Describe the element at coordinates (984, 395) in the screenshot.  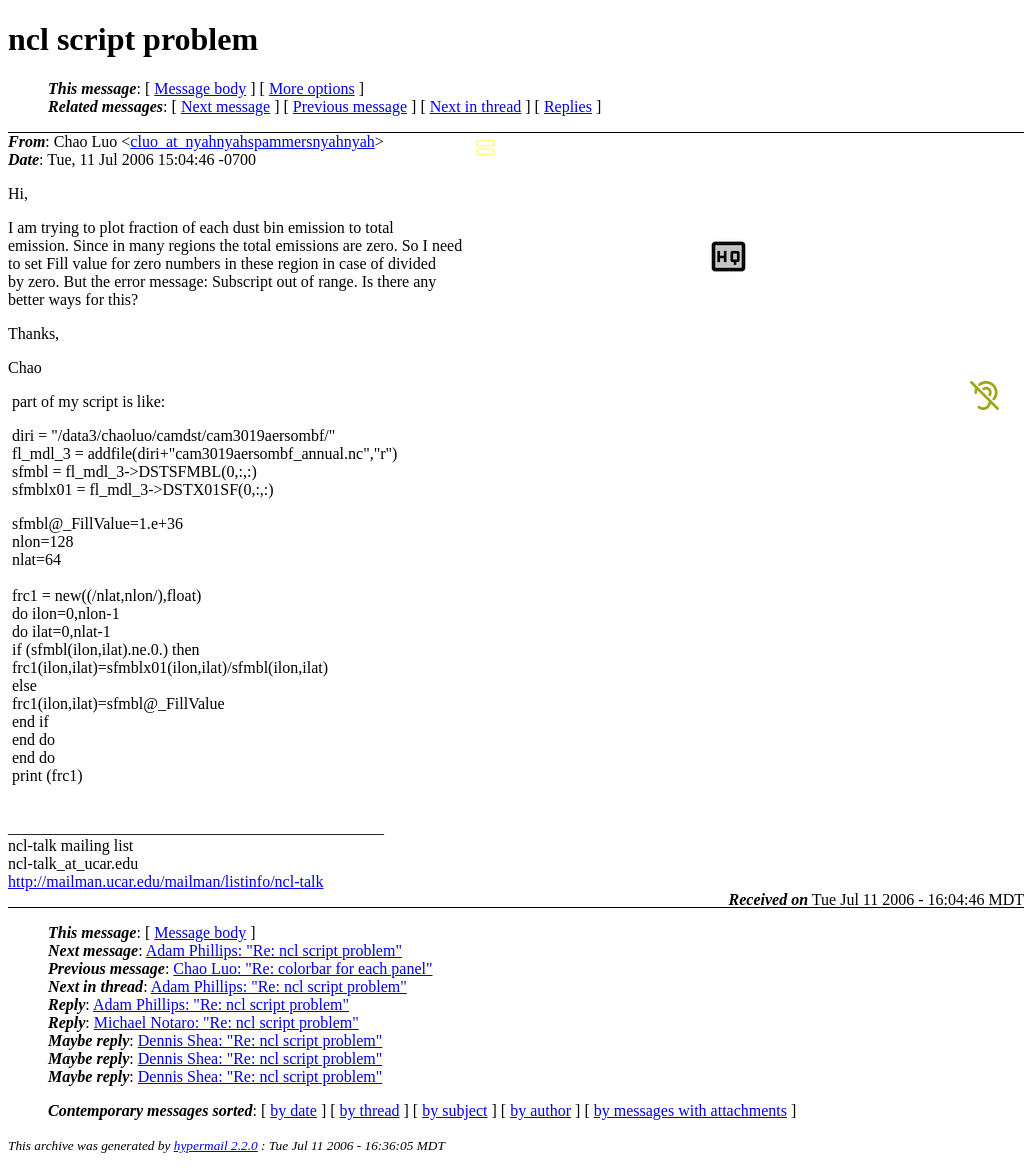
I see `mute audio or disable listening` at that location.